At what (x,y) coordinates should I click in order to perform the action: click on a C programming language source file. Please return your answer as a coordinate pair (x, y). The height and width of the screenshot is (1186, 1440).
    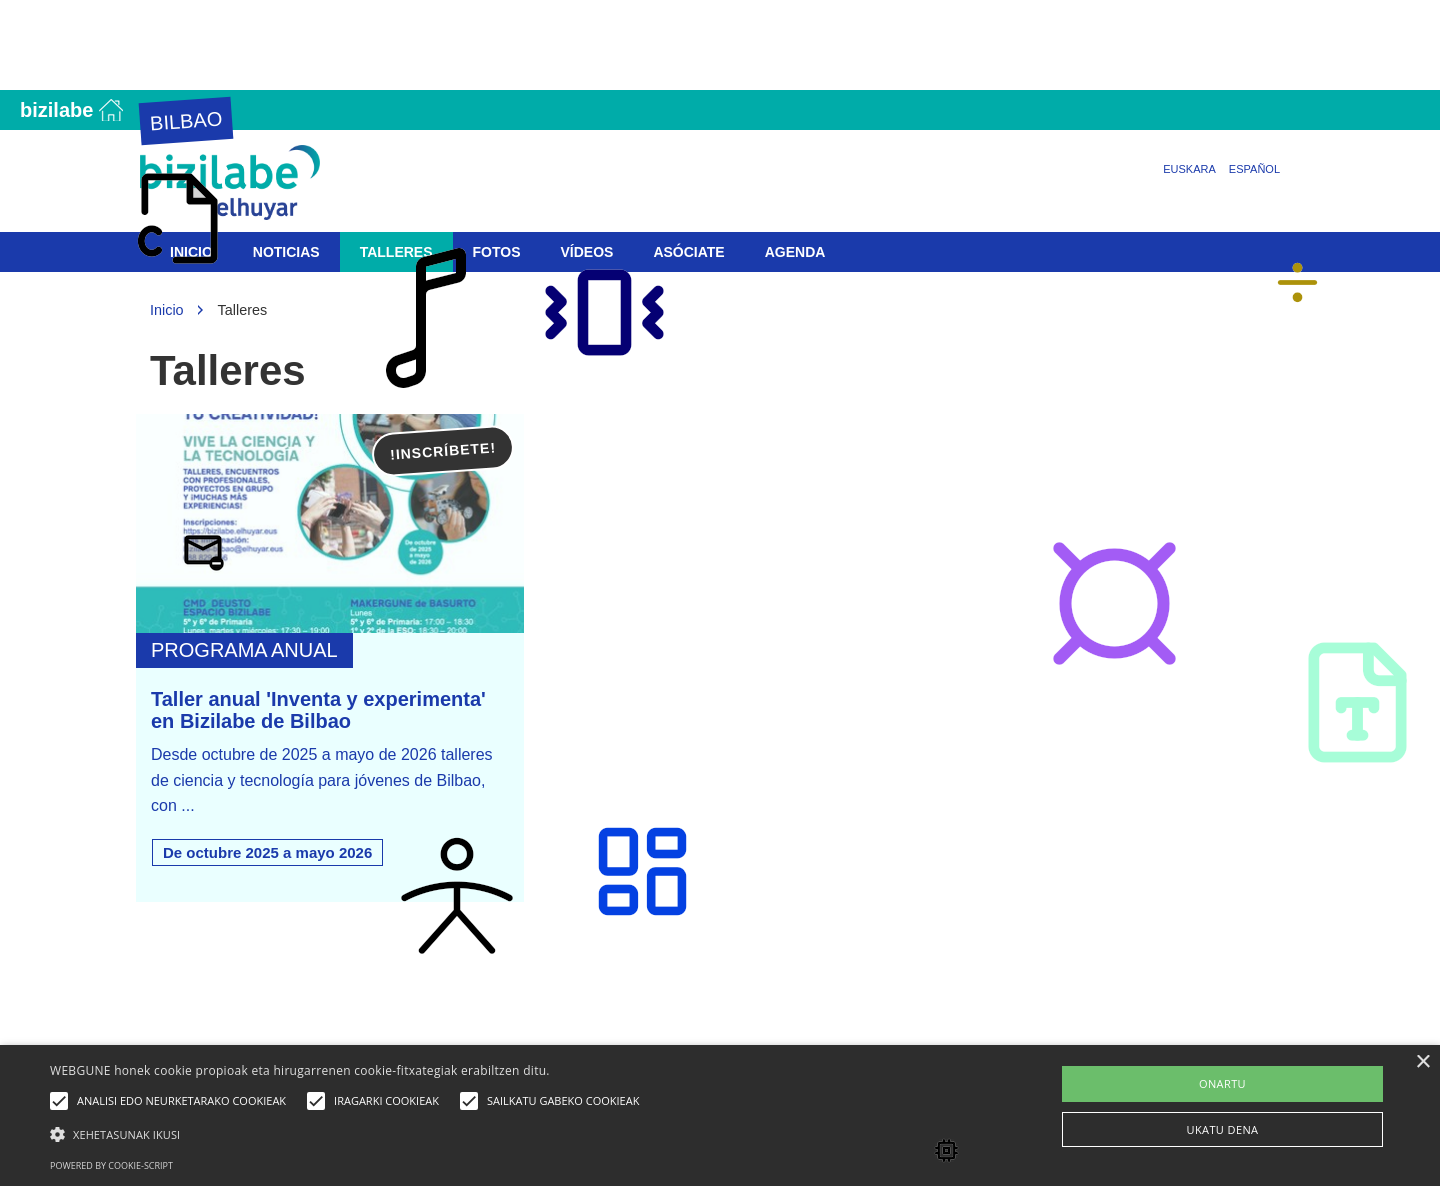
    Looking at the image, I should click on (179, 218).